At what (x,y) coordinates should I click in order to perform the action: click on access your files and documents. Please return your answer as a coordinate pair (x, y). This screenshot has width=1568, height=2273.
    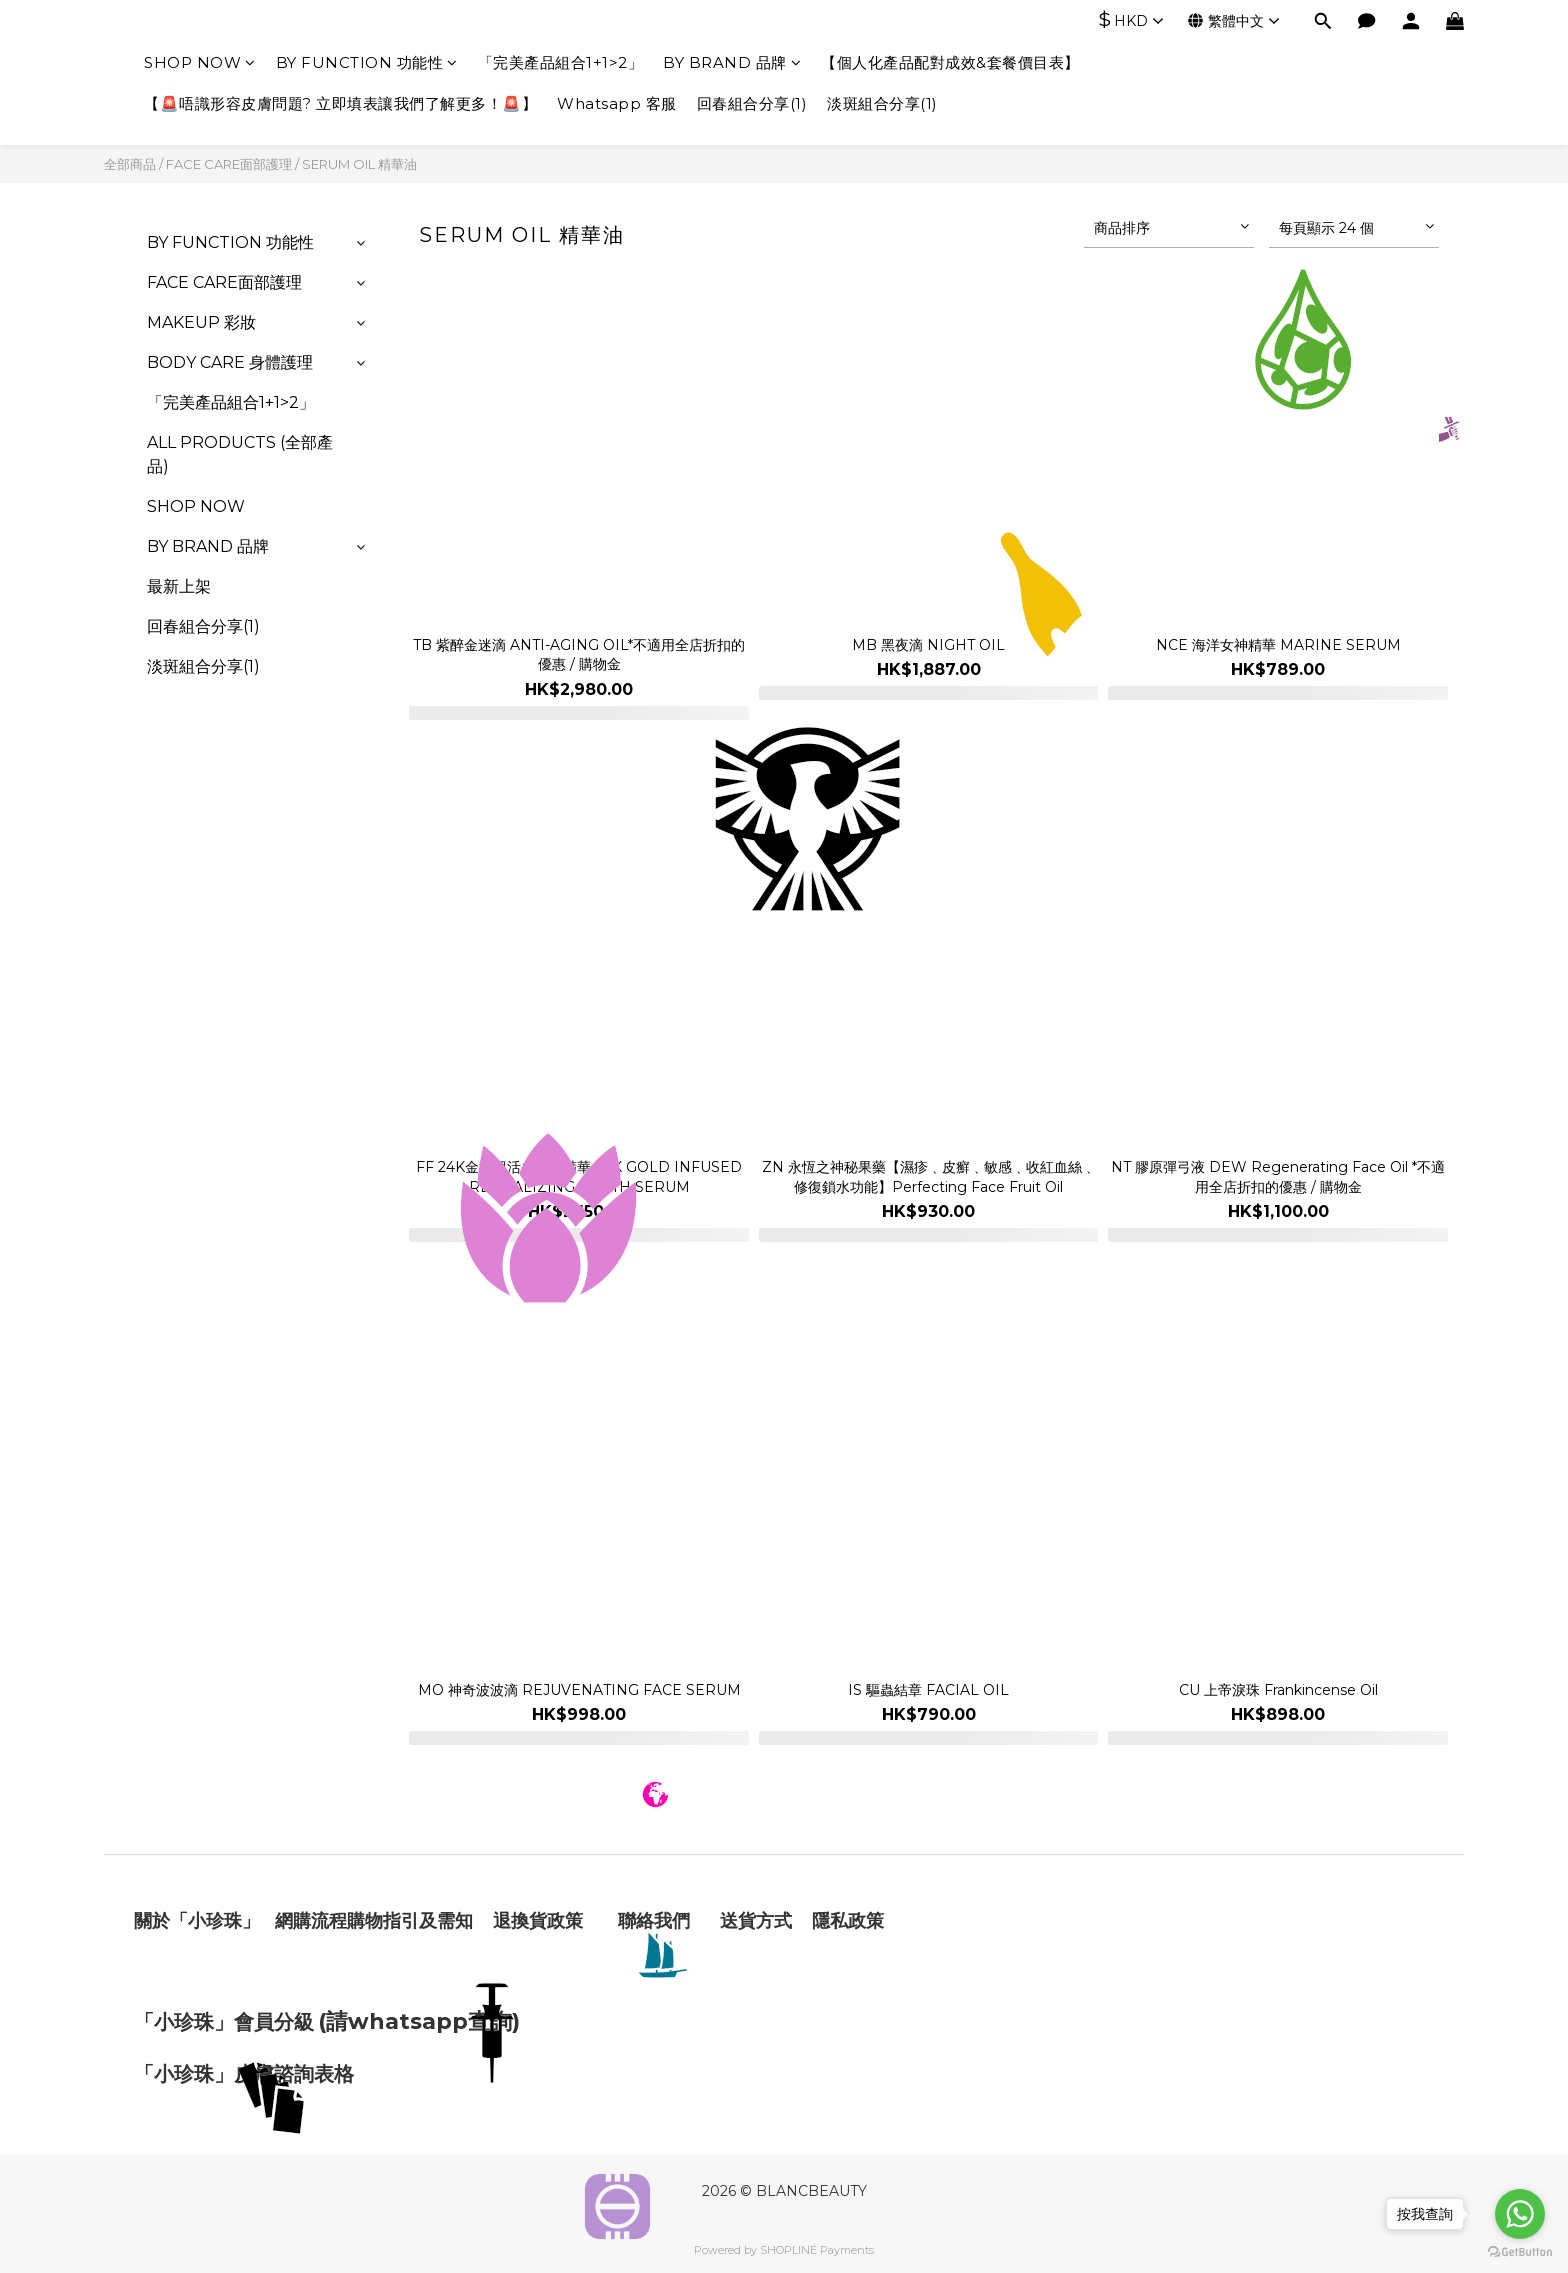
    Looking at the image, I should click on (271, 2098).